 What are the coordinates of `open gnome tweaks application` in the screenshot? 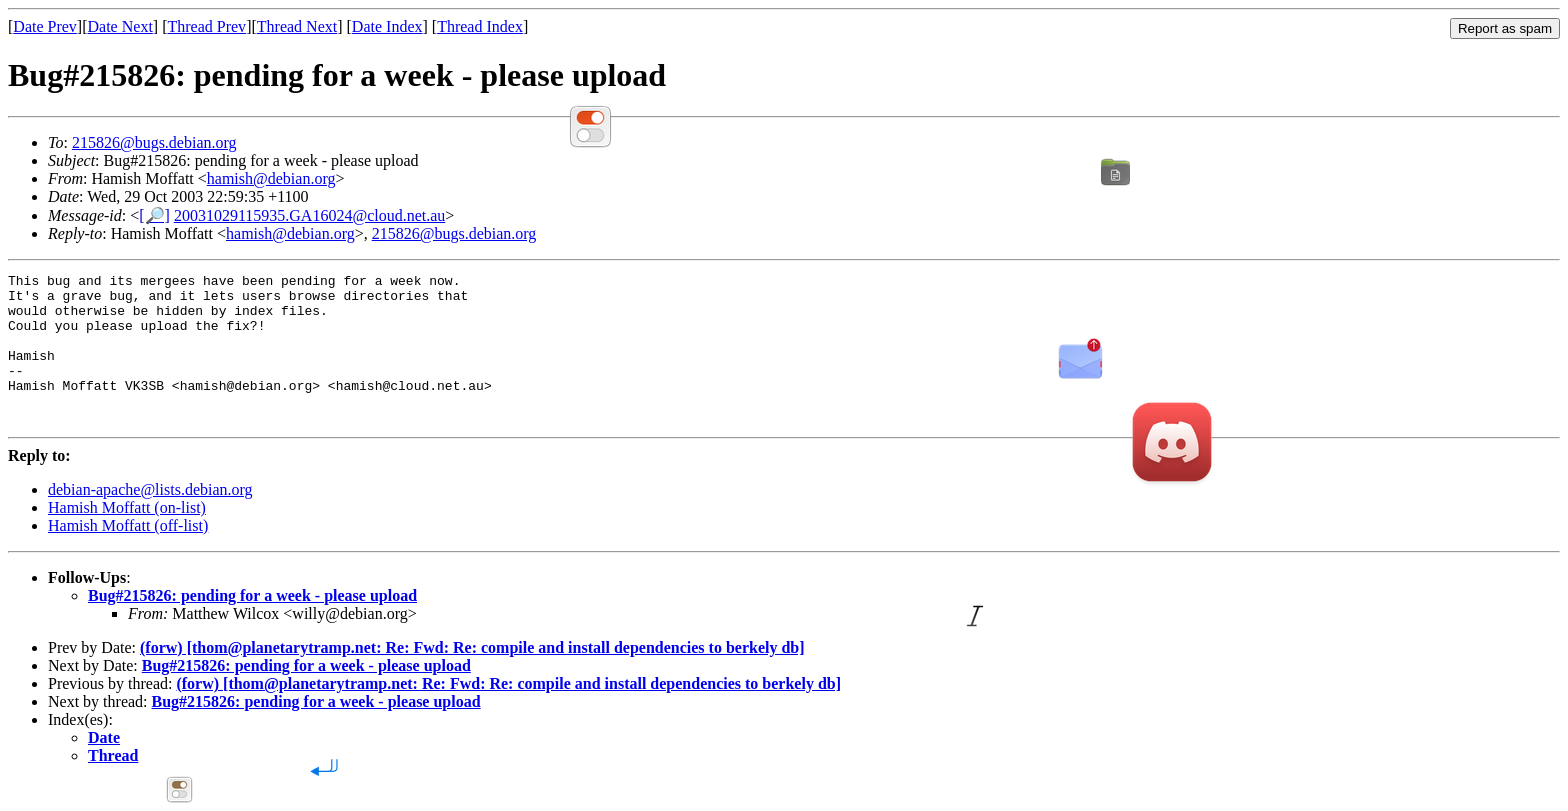 It's located at (179, 789).